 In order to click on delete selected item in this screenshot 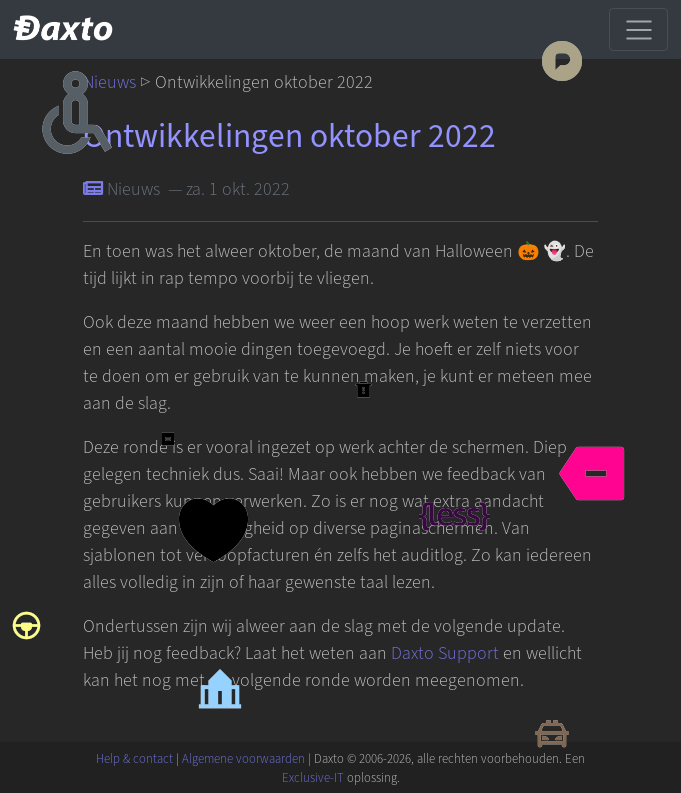, I will do `click(363, 389)`.